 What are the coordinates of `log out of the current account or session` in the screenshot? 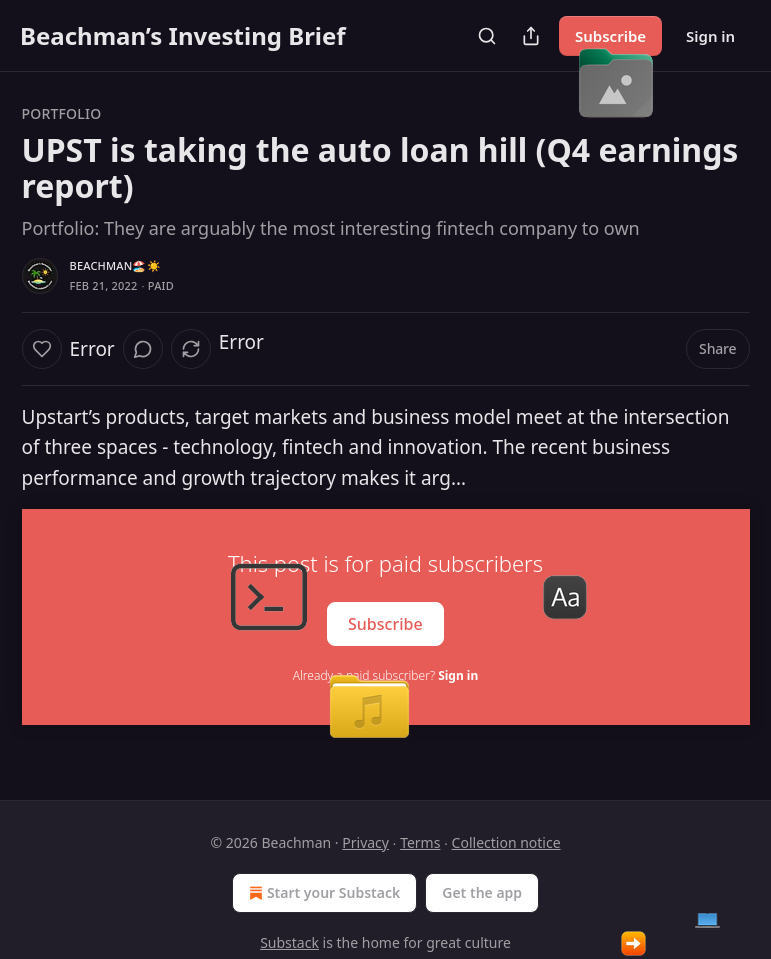 It's located at (633, 943).